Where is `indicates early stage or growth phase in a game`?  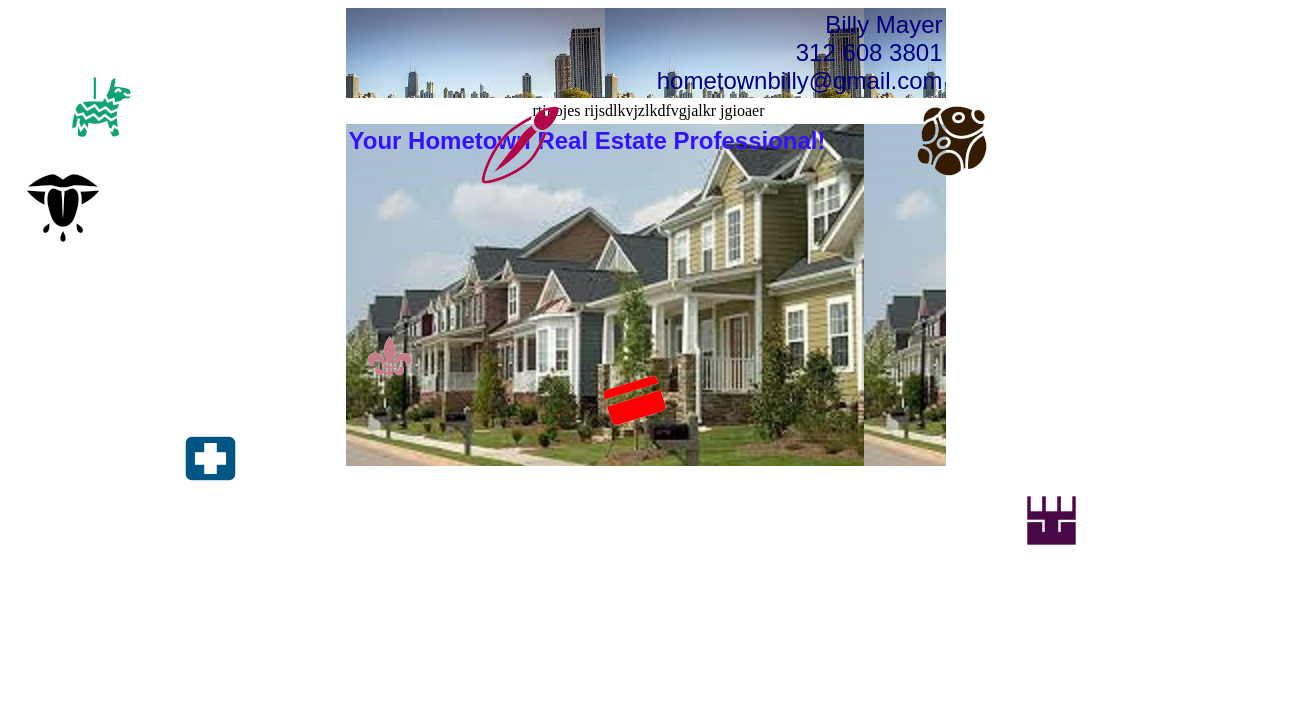
indicates early stage or growth phase in a game is located at coordinates (520, 143).